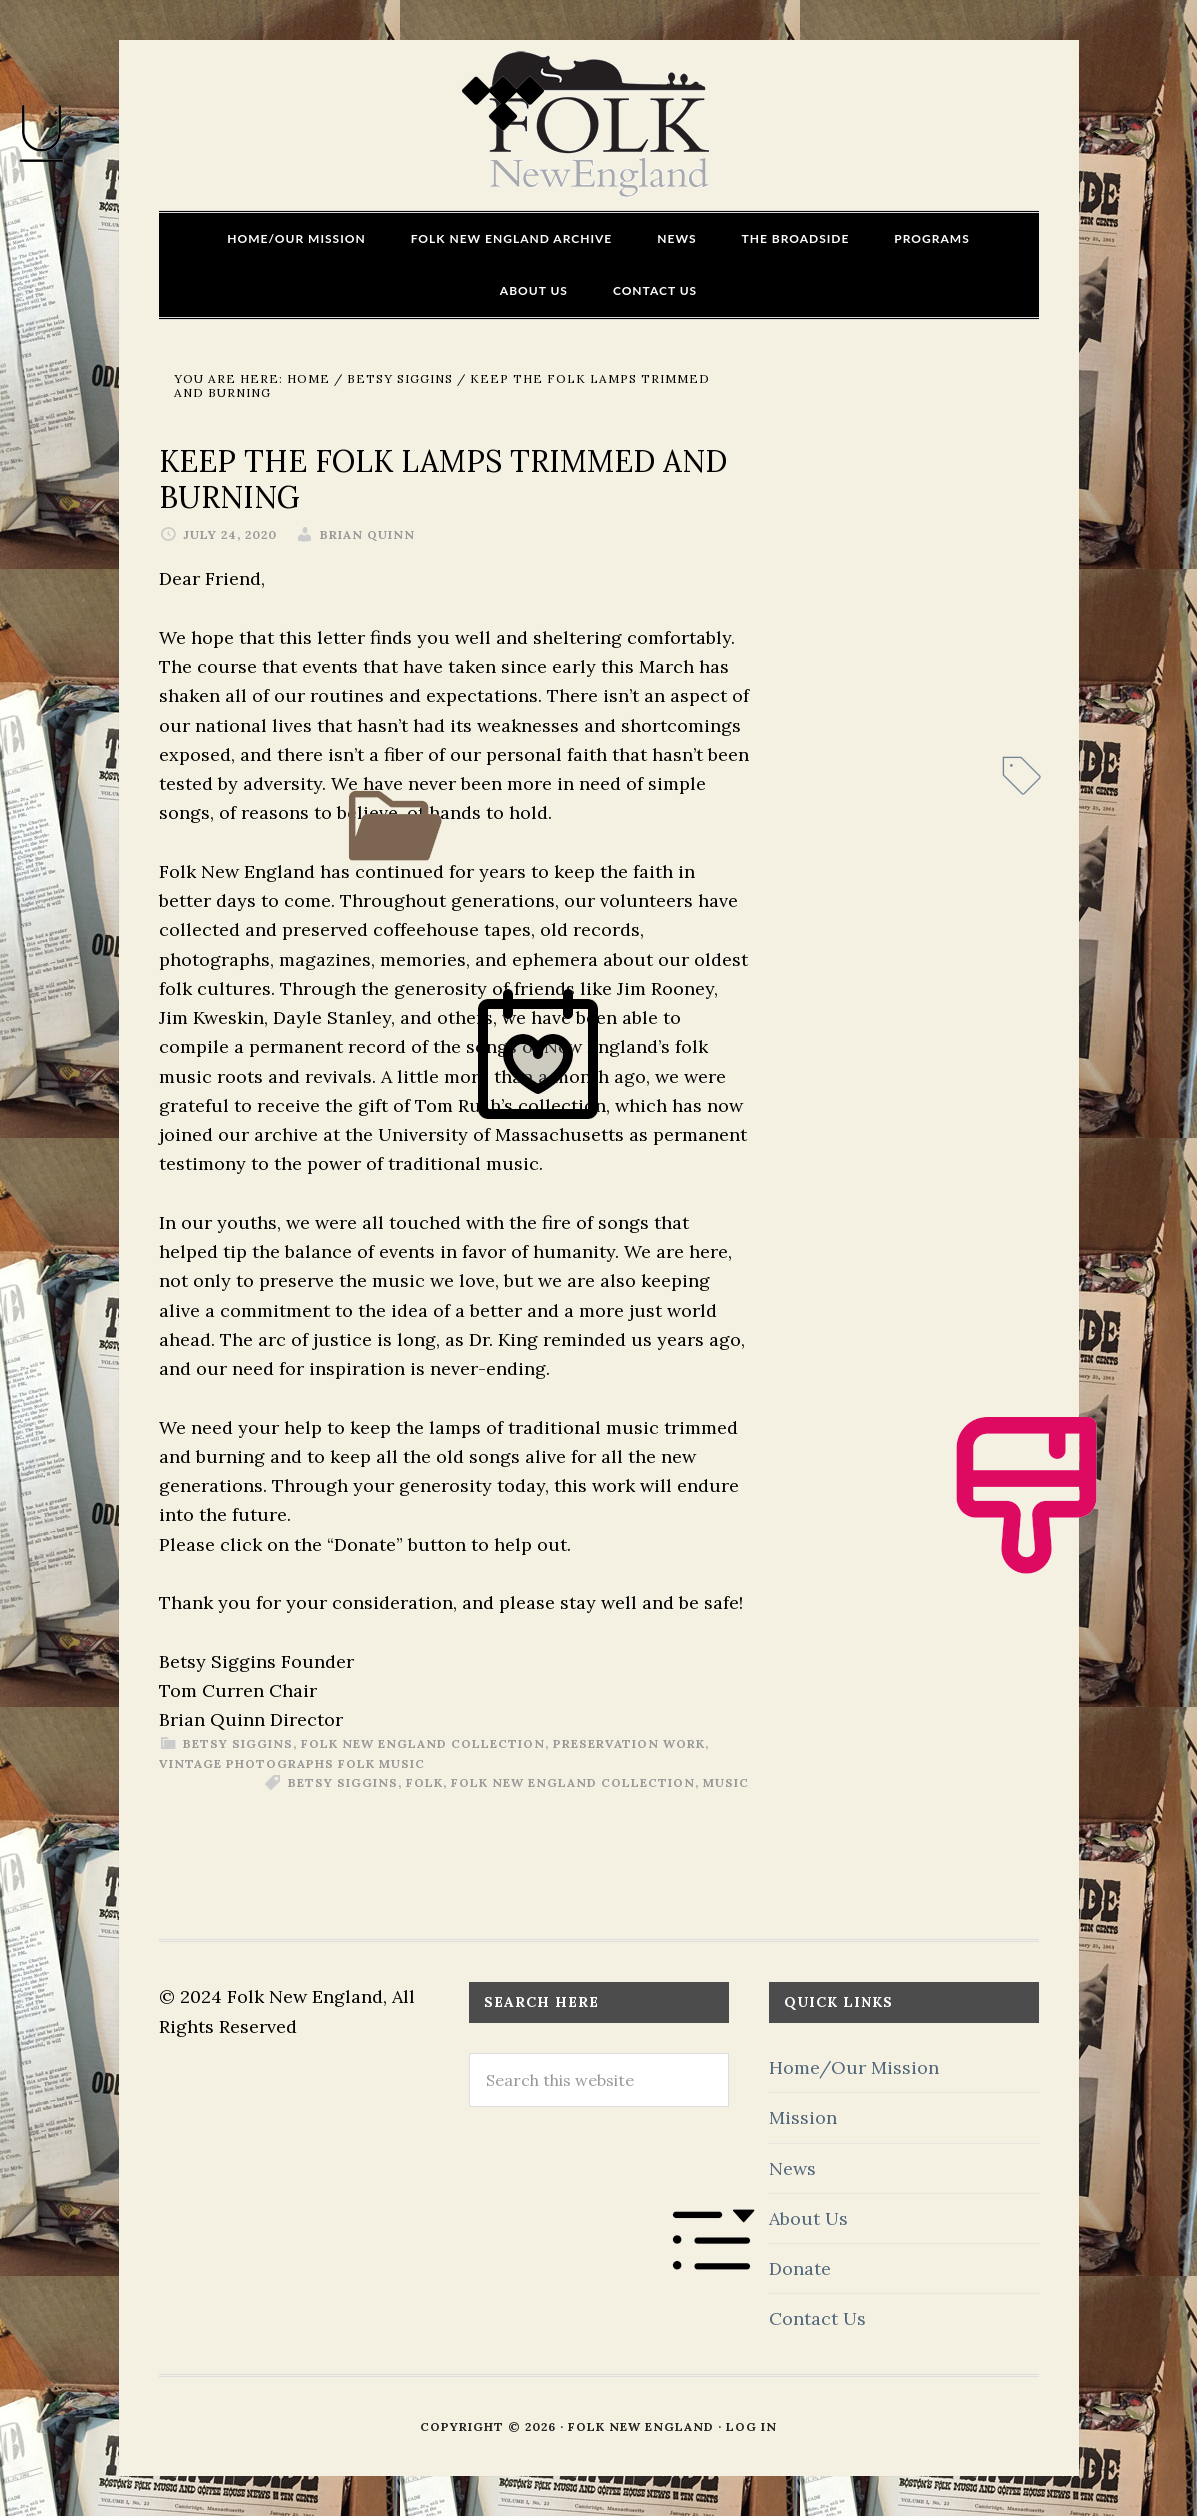 The width and height of the screenshot is (1197, 2516). Describe the element at coordinates (503, 101) in the screenshot. I see `open TIDAL music streaming app` at that location.